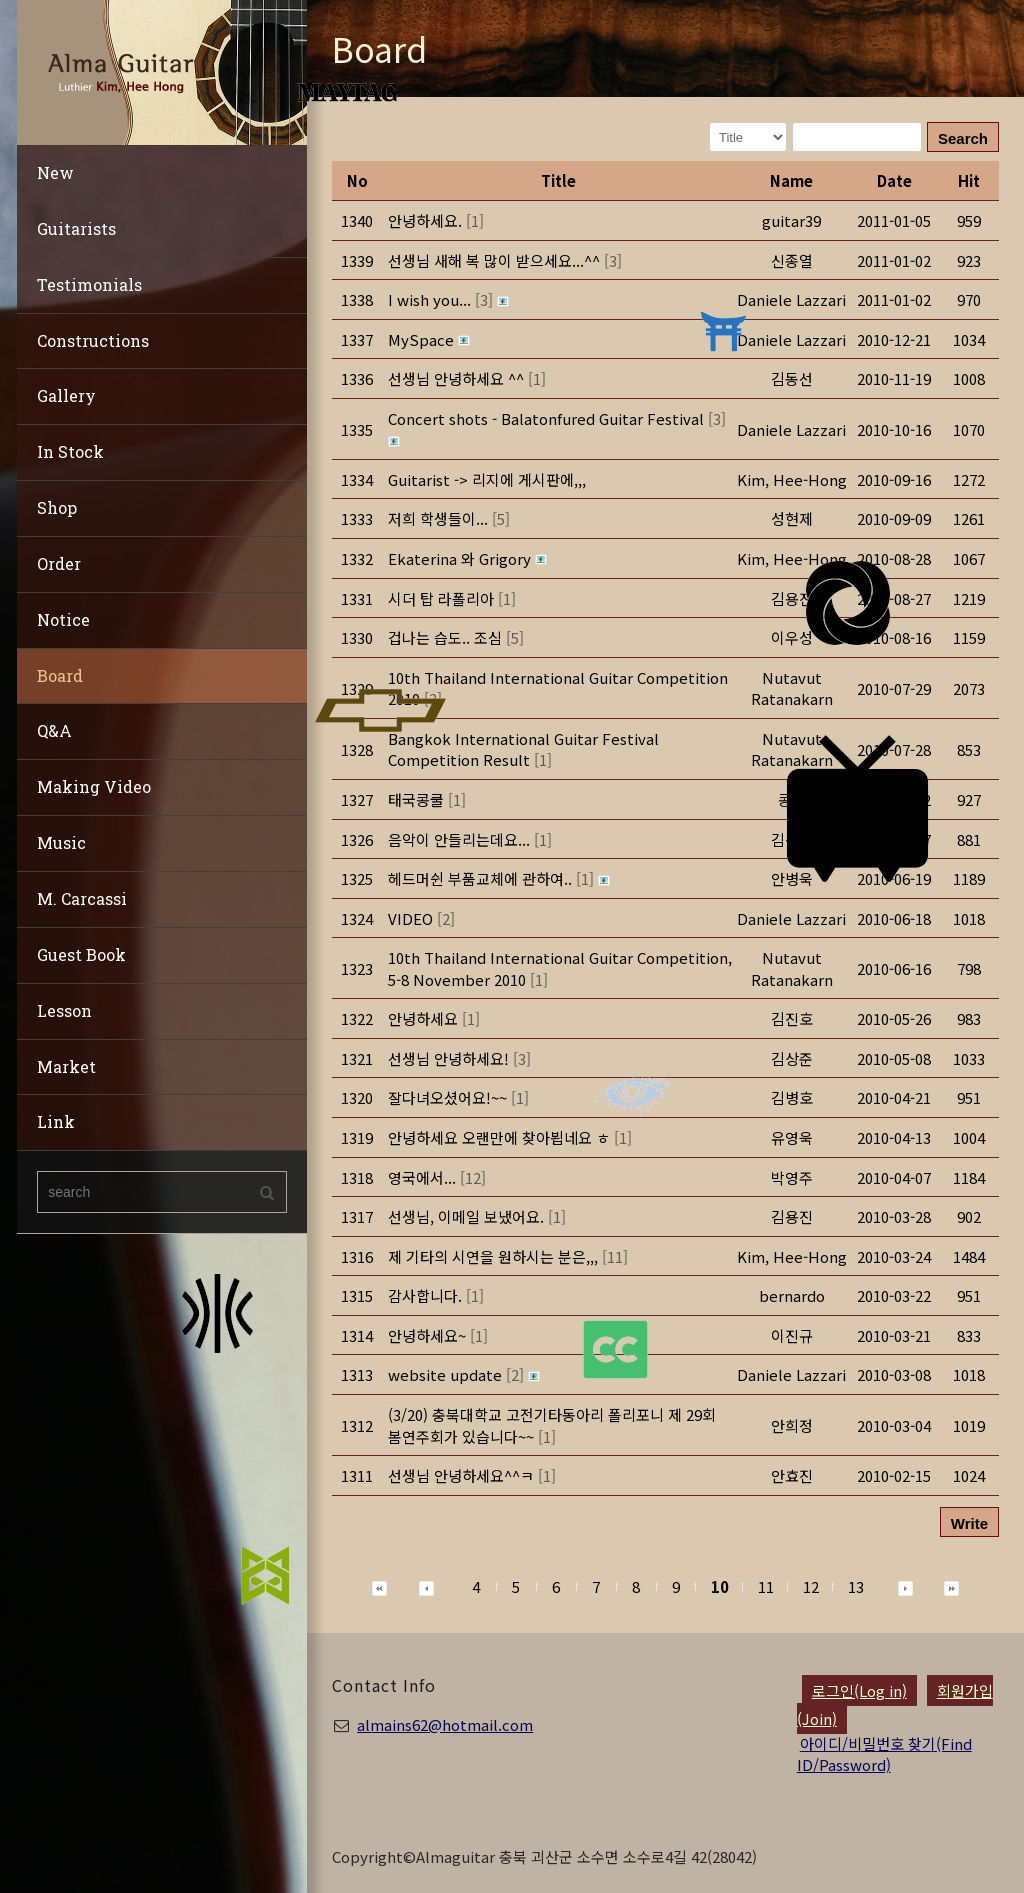 Image resolution: width=1024 pixels, height=1893 pixels. I want to click on jinja templating engine logo, so click(723, 331).